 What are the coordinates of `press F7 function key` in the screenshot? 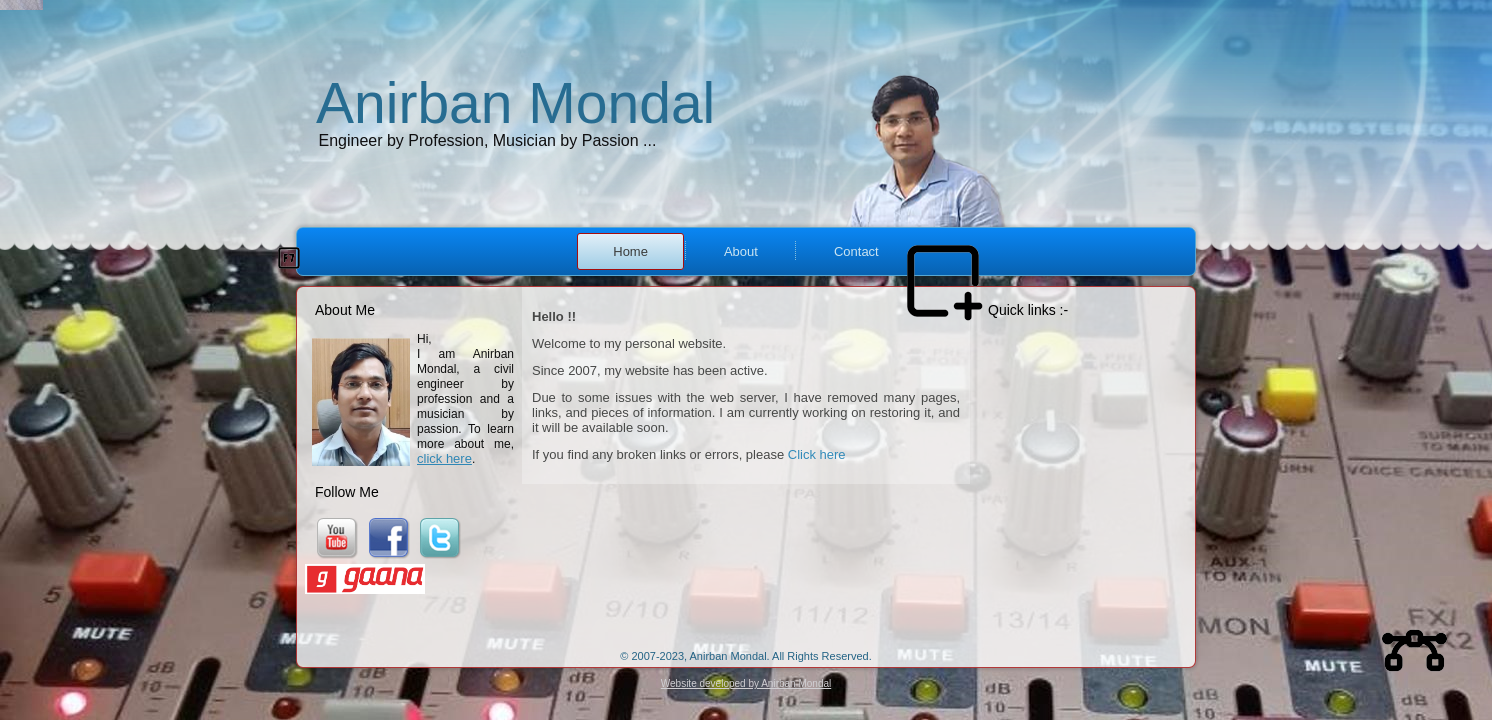 It's located at (289, 258).